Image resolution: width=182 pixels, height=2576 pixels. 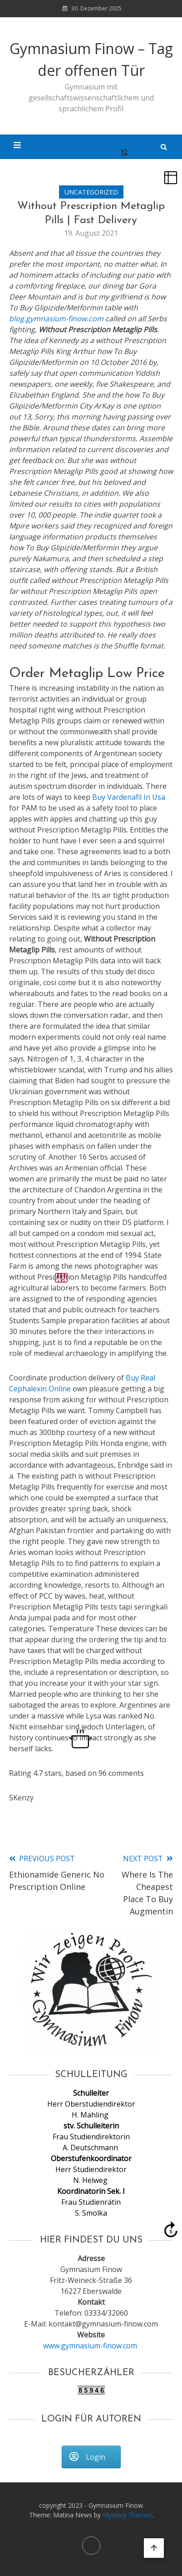 What do you see at coordinates (171, 2230) in the screenshot?
I see `skip forward 5 seconds in media playback` at bounding box center [171, 2230].